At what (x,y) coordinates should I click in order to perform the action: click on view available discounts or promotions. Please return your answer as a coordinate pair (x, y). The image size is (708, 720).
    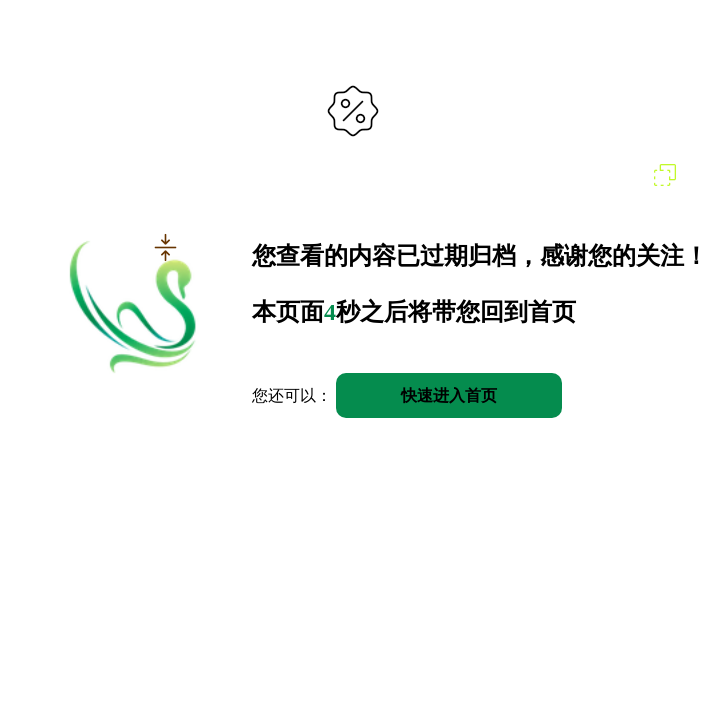
    Looking at the image, I should click on (353, 111).